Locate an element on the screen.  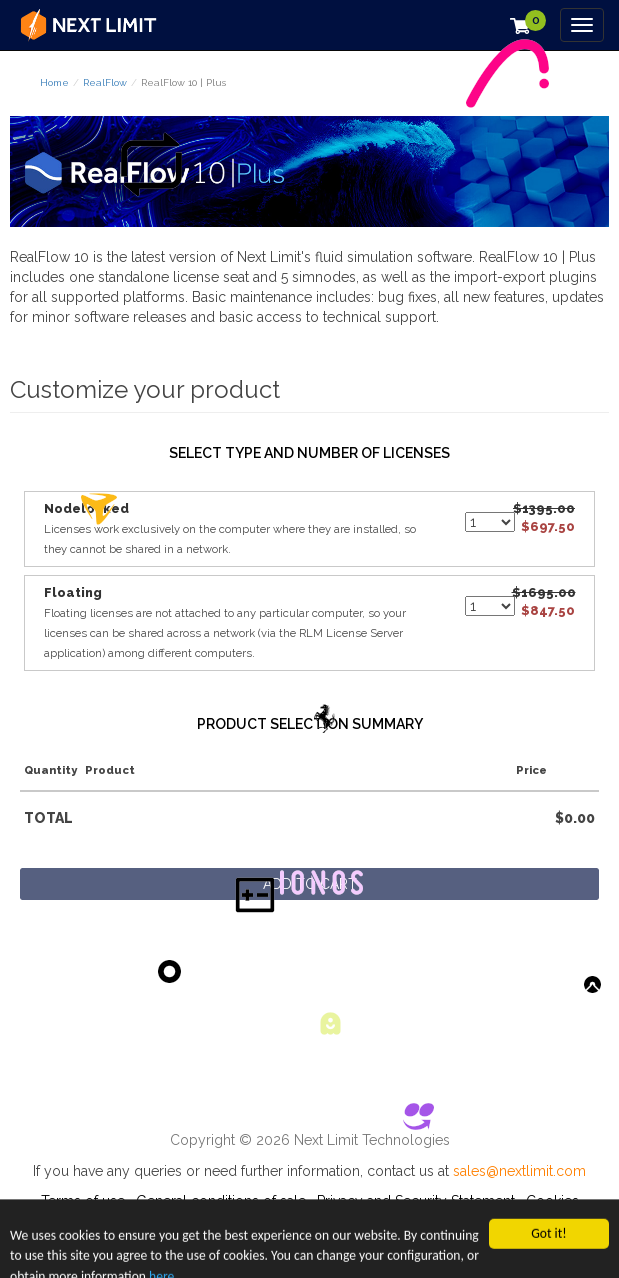
friendly ghost avatar or profile icon is located at coordinates (330, 1023).